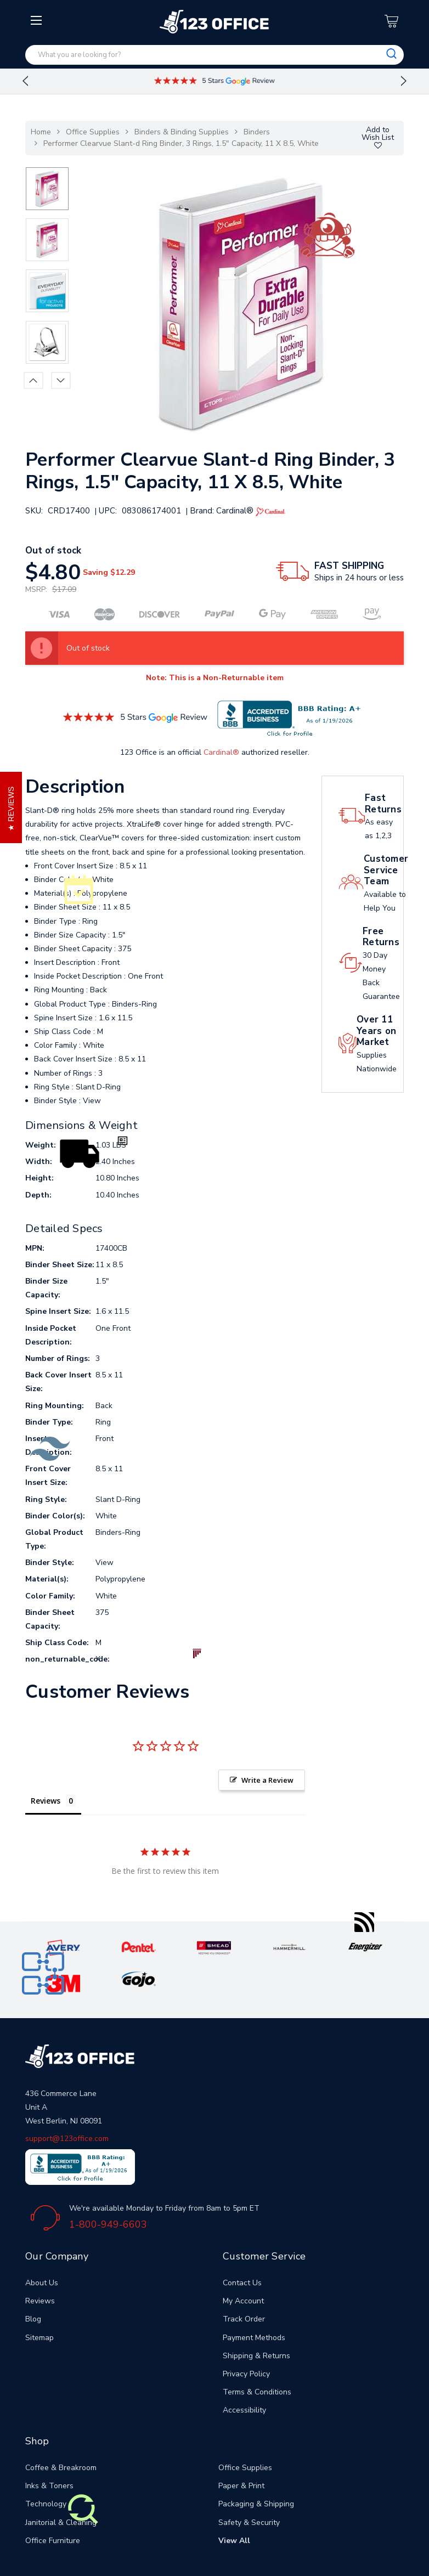 This screenshot has height=2576, width=429. Describe the element at coordinates (197, 1653) in the screenshot. I see `pytest testing framework logo` at that location.